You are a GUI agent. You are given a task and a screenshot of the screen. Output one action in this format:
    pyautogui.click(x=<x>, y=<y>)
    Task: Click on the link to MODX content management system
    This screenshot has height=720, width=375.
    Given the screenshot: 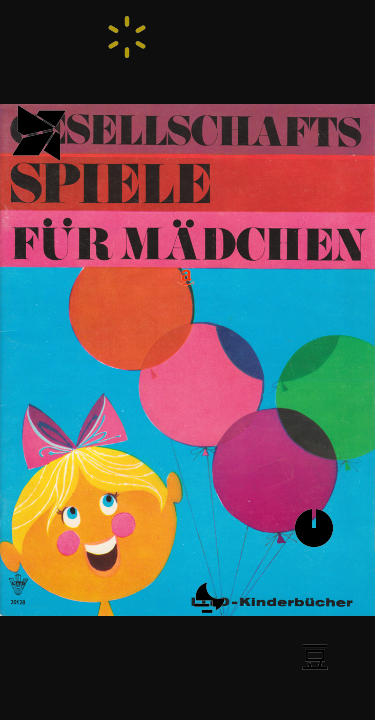 What is the action you would take?
    pyautogui.click(x=39, y=133)
    